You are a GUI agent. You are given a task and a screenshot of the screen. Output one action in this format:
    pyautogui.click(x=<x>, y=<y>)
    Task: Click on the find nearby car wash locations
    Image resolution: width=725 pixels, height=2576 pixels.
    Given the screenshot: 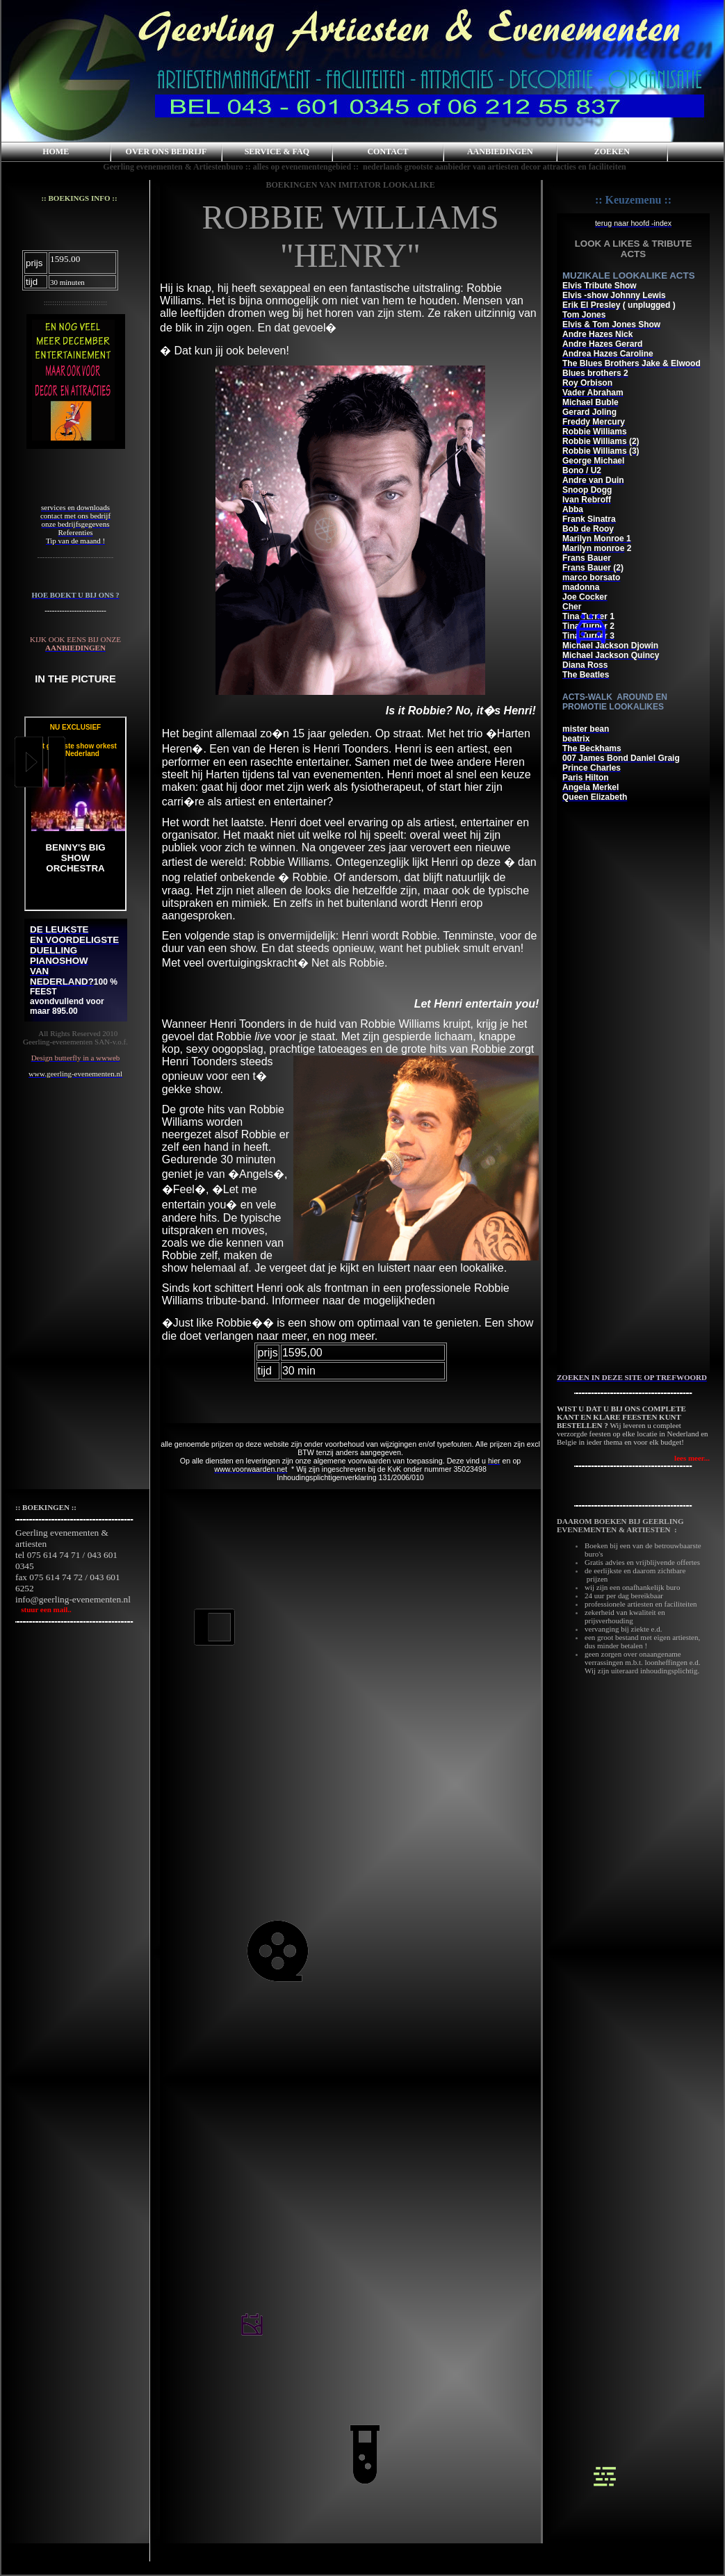 What is the action you would take?
    pyautogui.click(x=591, y=627)
    